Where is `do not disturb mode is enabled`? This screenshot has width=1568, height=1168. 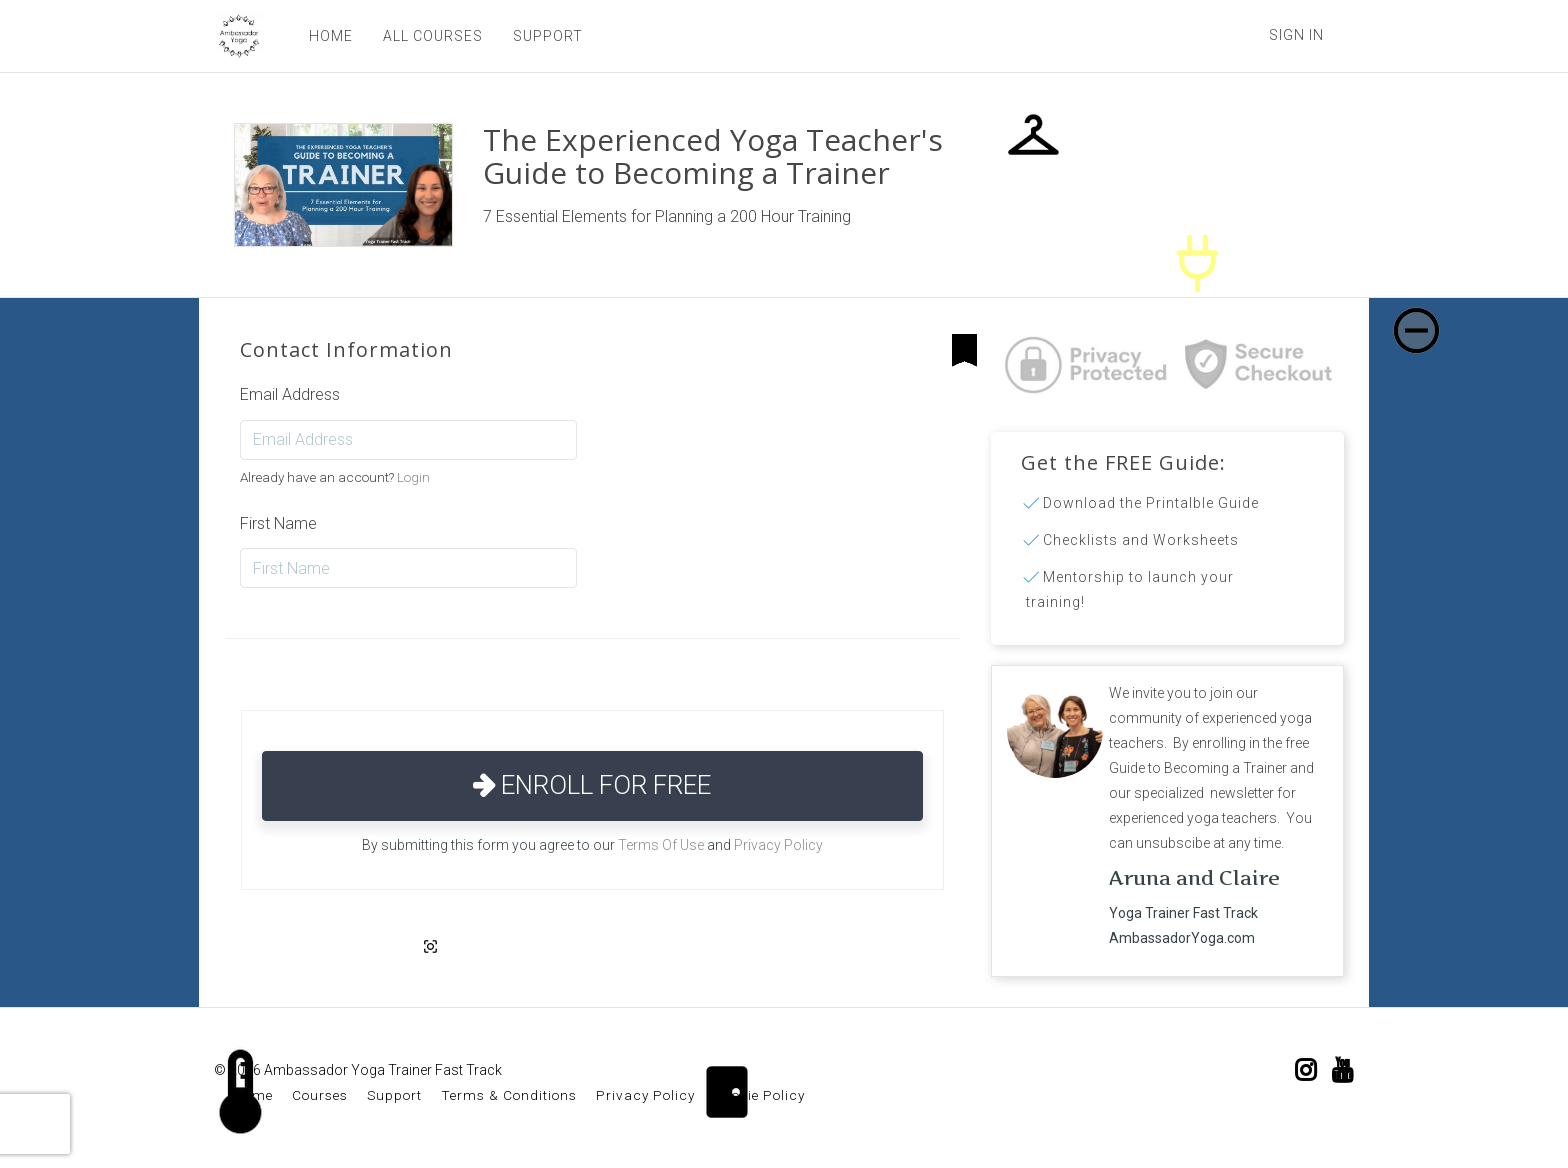
do not disturb mode is enabled is located at coordinates (1416, 330).